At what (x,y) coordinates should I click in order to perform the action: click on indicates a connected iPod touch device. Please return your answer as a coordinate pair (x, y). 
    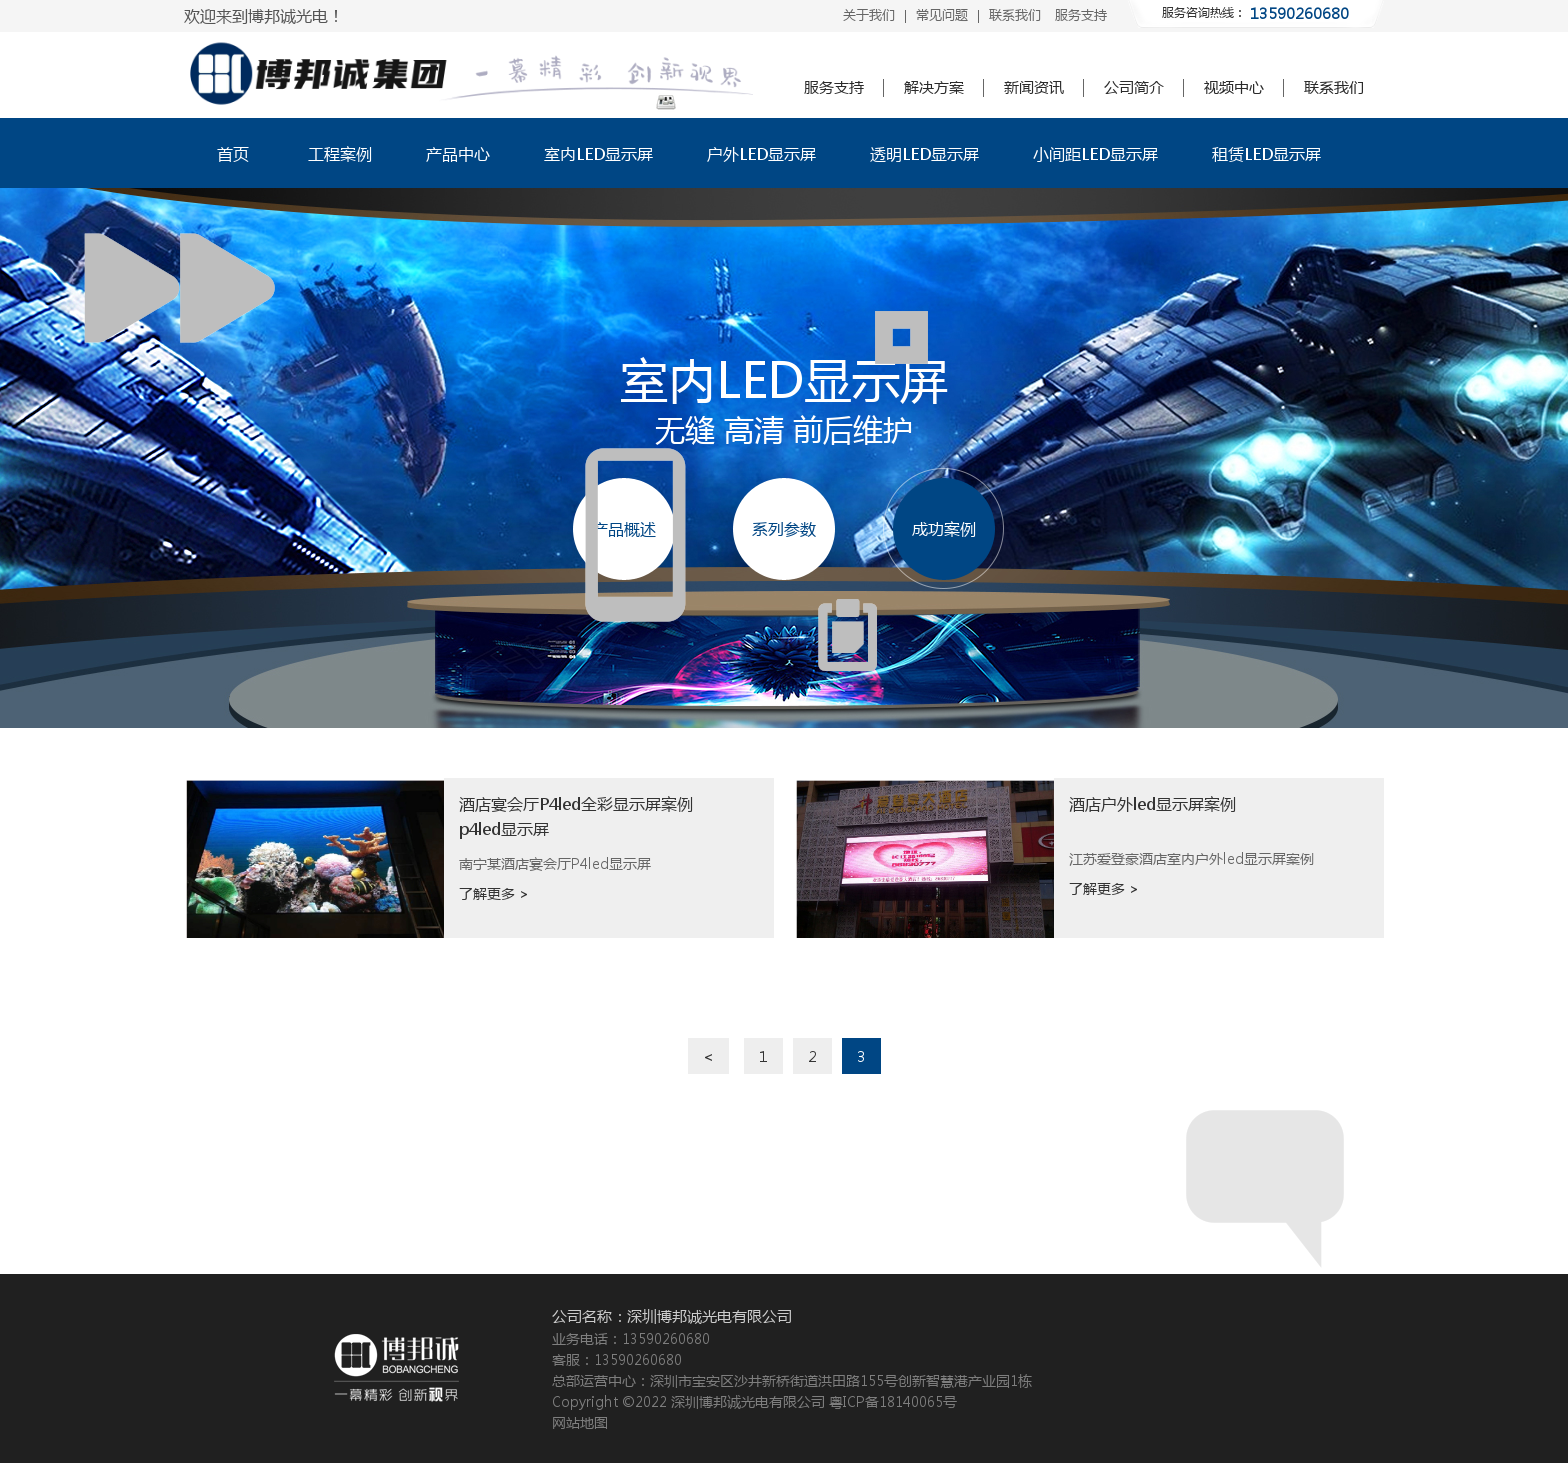
    Looking at the image, I should click on (635, 535).